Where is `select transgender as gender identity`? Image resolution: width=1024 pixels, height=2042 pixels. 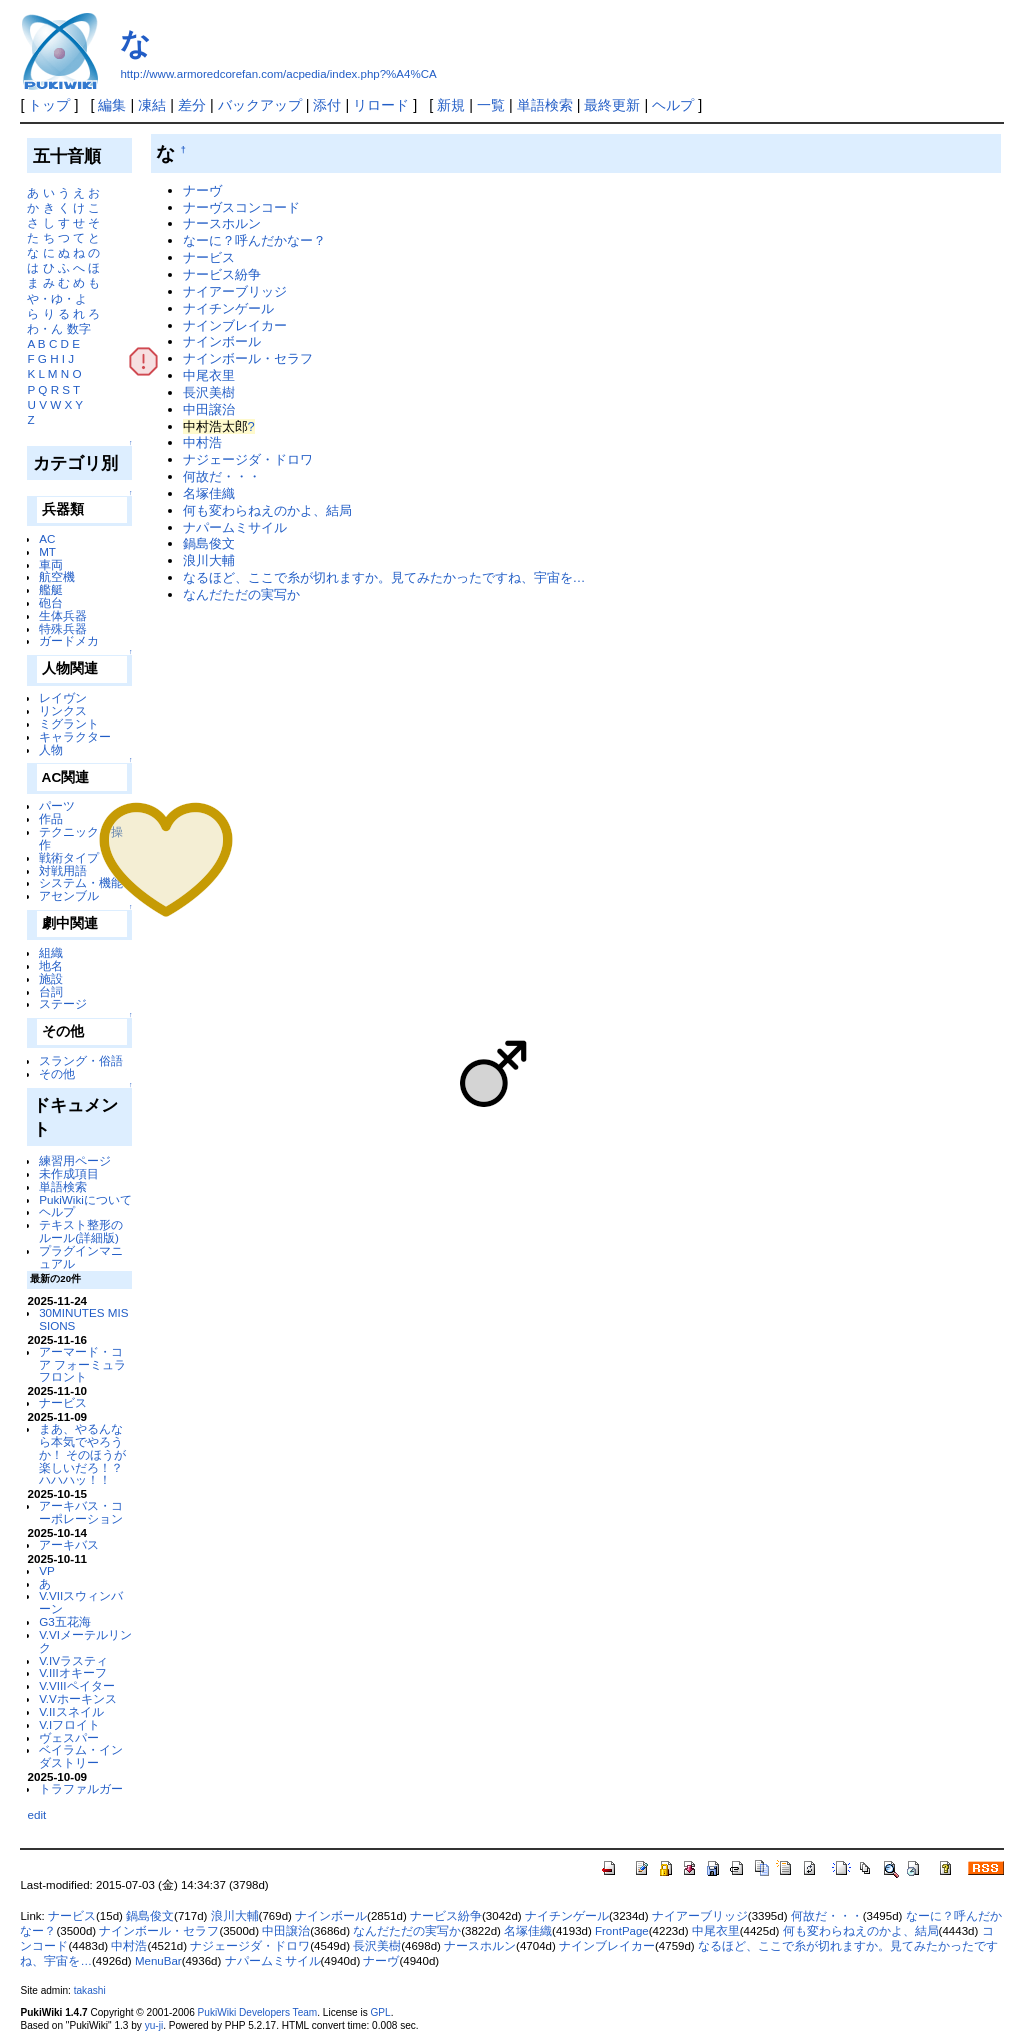
select transgender as gender identity is located at coordinates (494, 1072).